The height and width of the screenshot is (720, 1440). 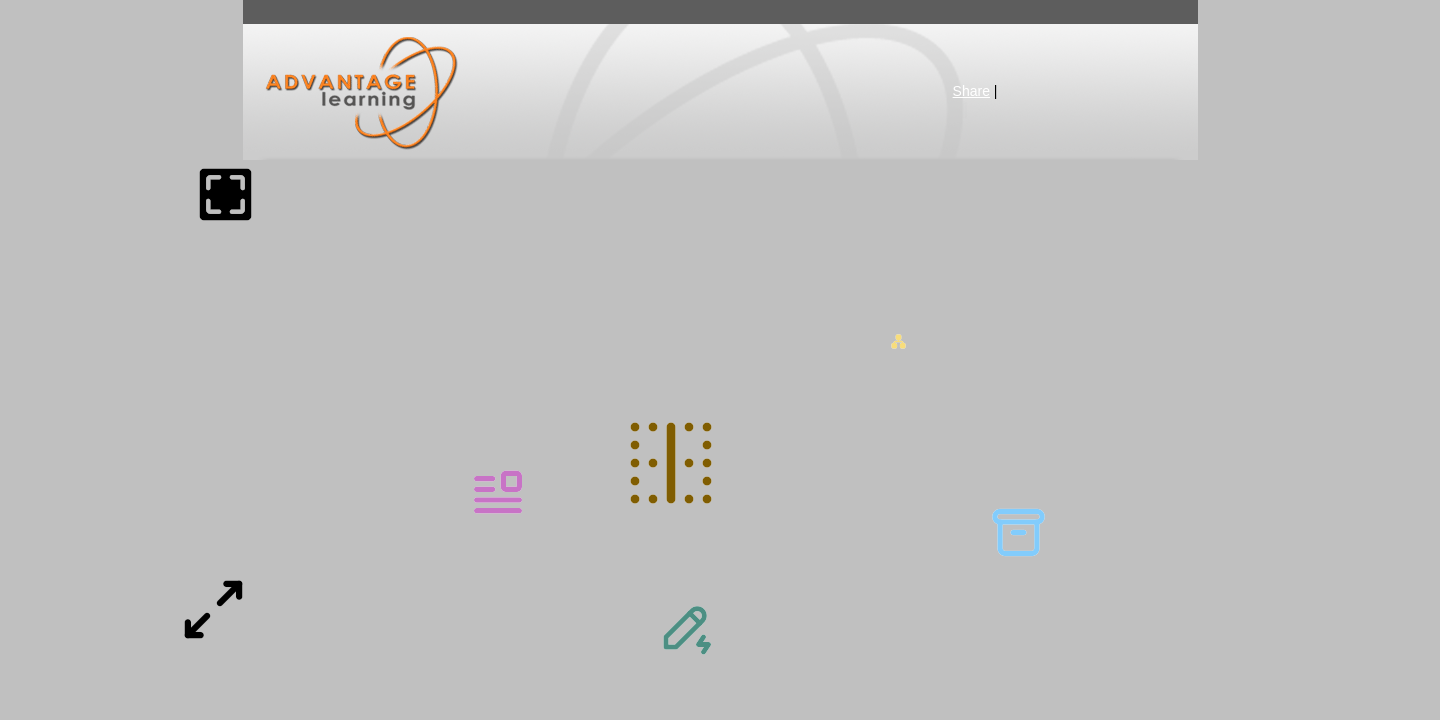 I want to click on add a vertical border to selected cells, so click(x=671, y=463).